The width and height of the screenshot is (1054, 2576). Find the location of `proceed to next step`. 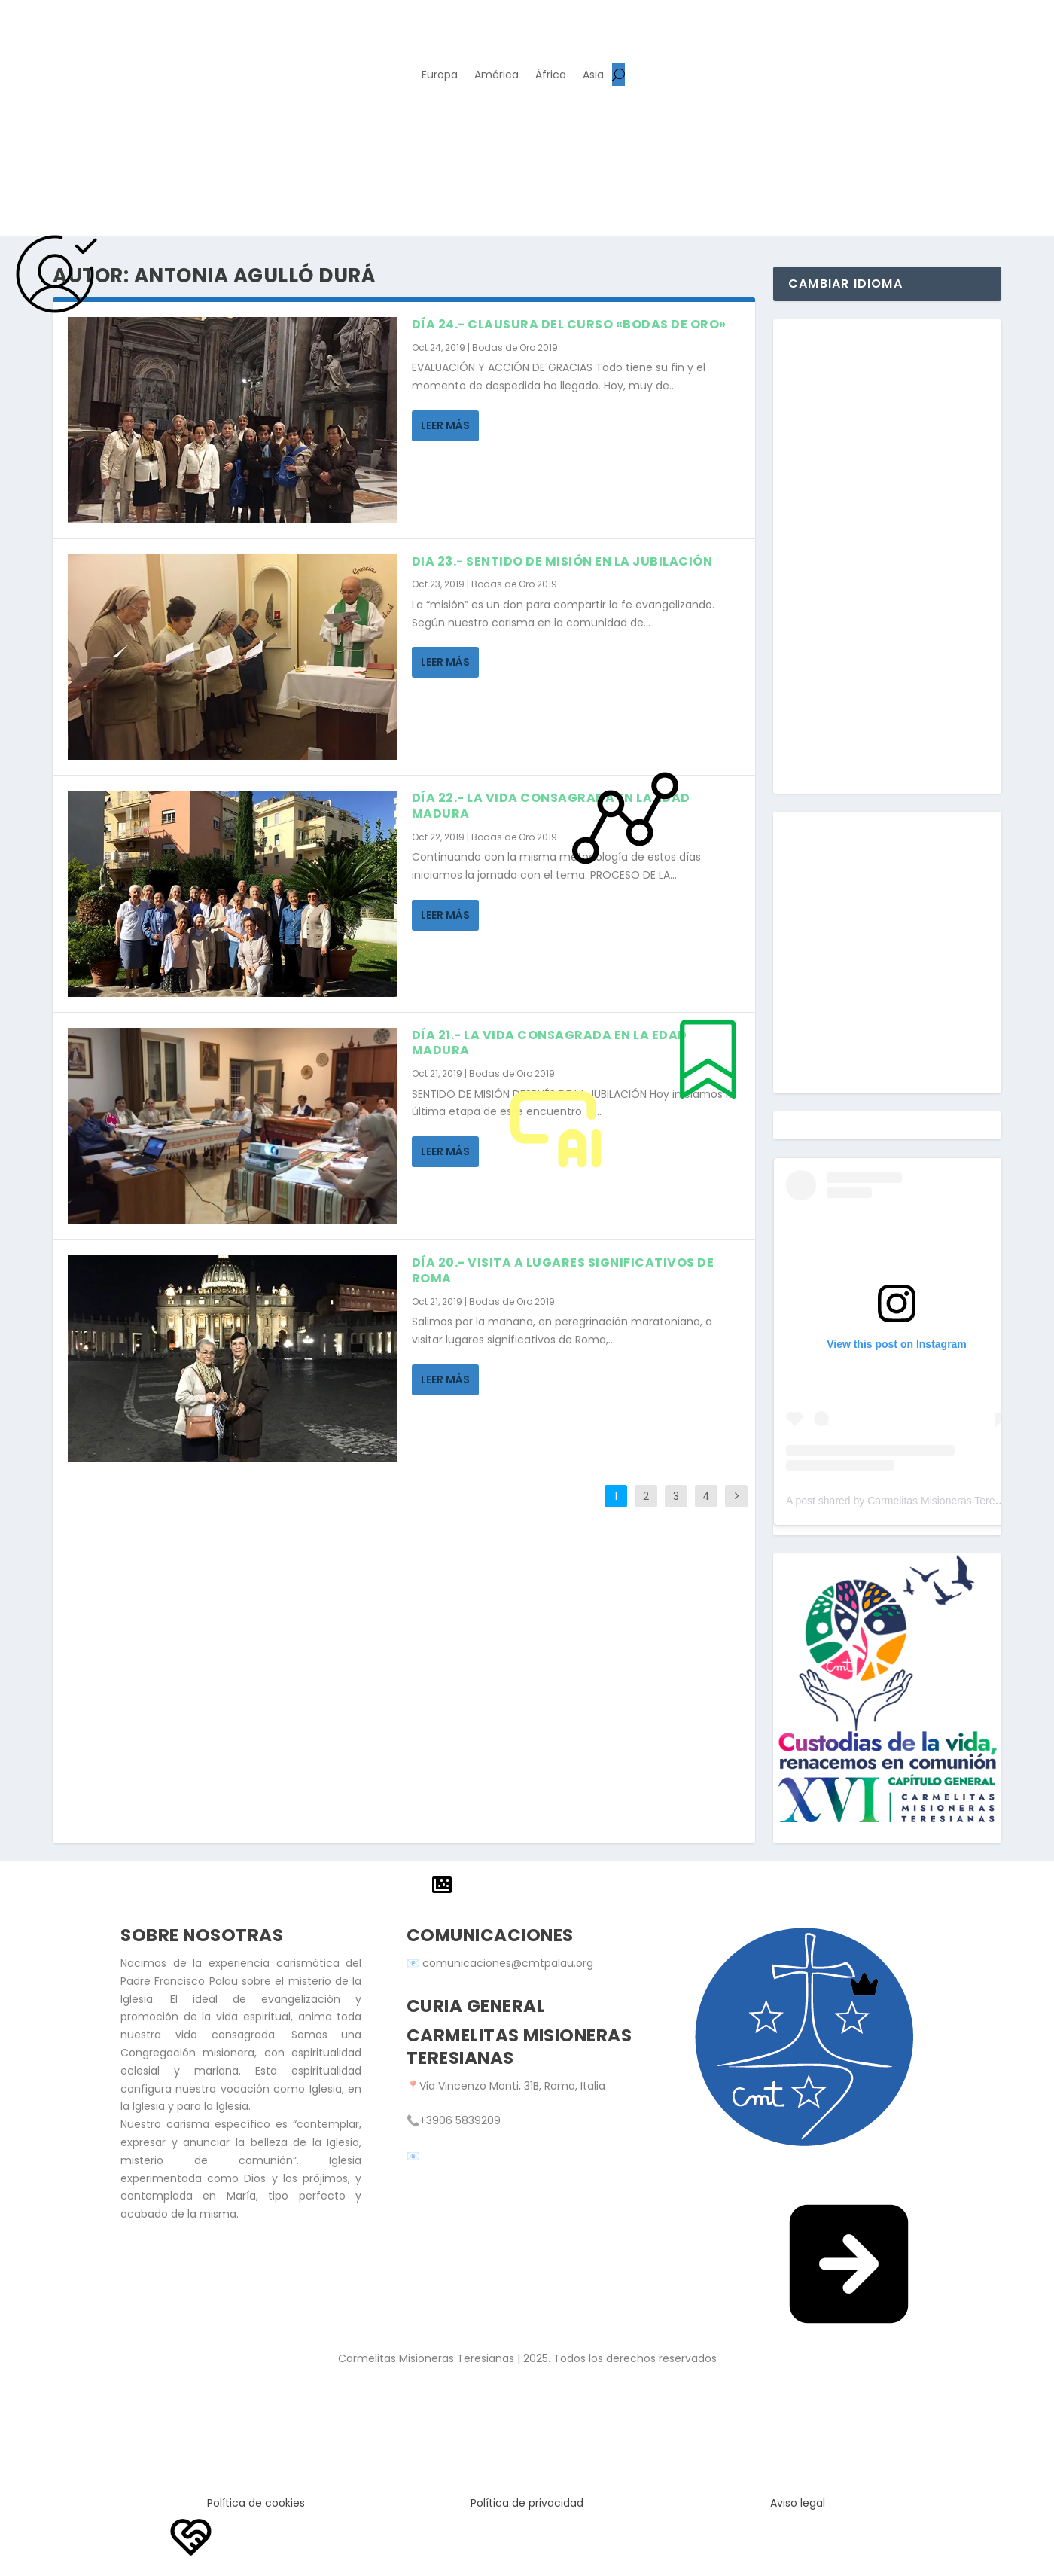

proceed to next step is located at coordinates (848, 2264).